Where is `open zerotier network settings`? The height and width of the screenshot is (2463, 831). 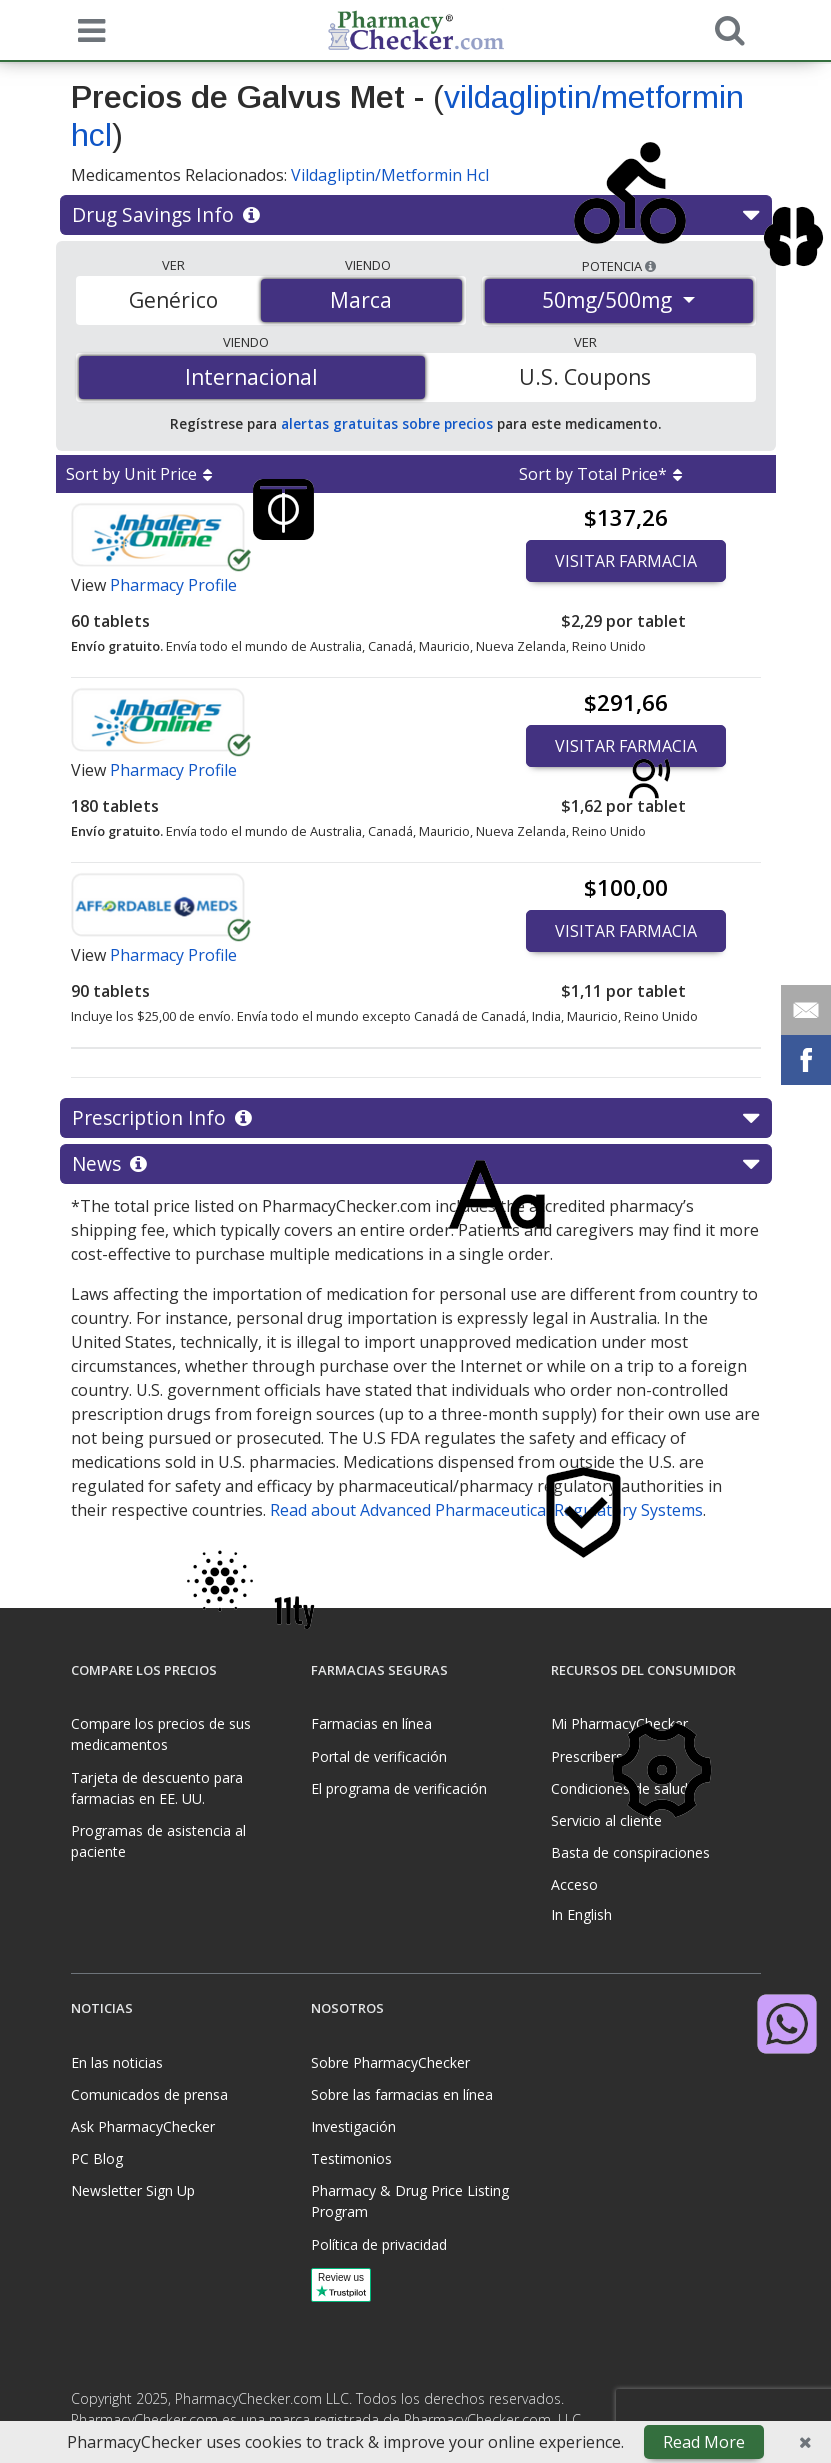 open zerotier network settings is located at coordinates (283, 509).